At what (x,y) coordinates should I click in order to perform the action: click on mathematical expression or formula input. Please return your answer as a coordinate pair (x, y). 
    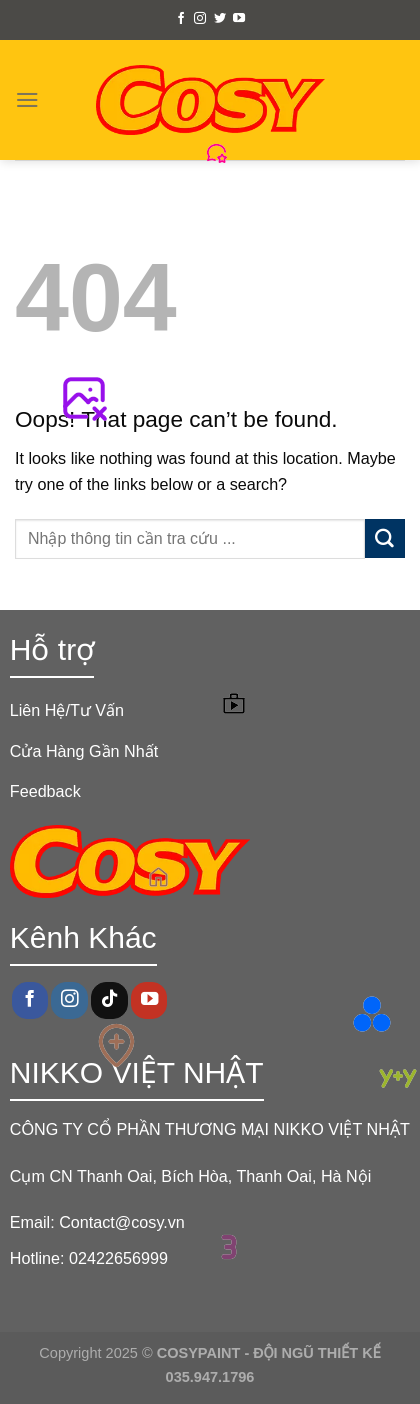
    Looking at the image, I should click on (398, 1076).